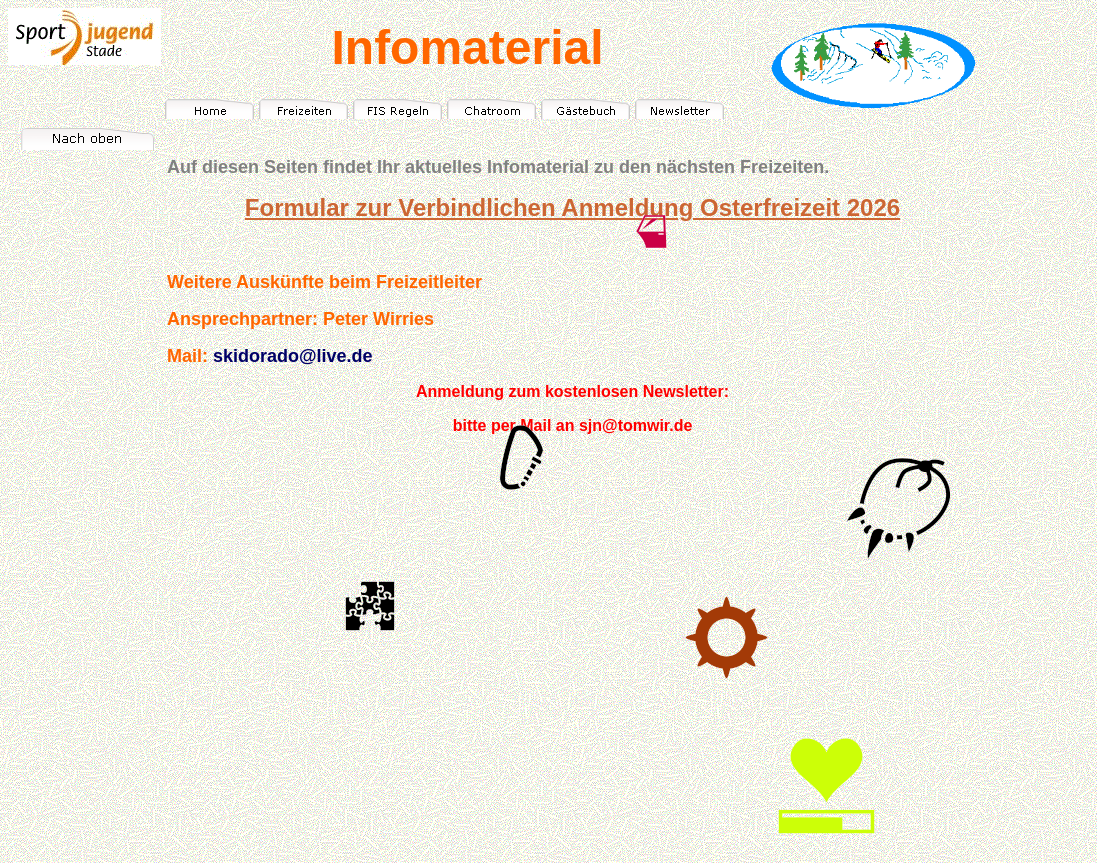 Image resolution: width=1097 pixels, height=863 pixels. Describe the element at coordinates (652, 231) in the screenshot. I see `access vehicle door controls` at that location.